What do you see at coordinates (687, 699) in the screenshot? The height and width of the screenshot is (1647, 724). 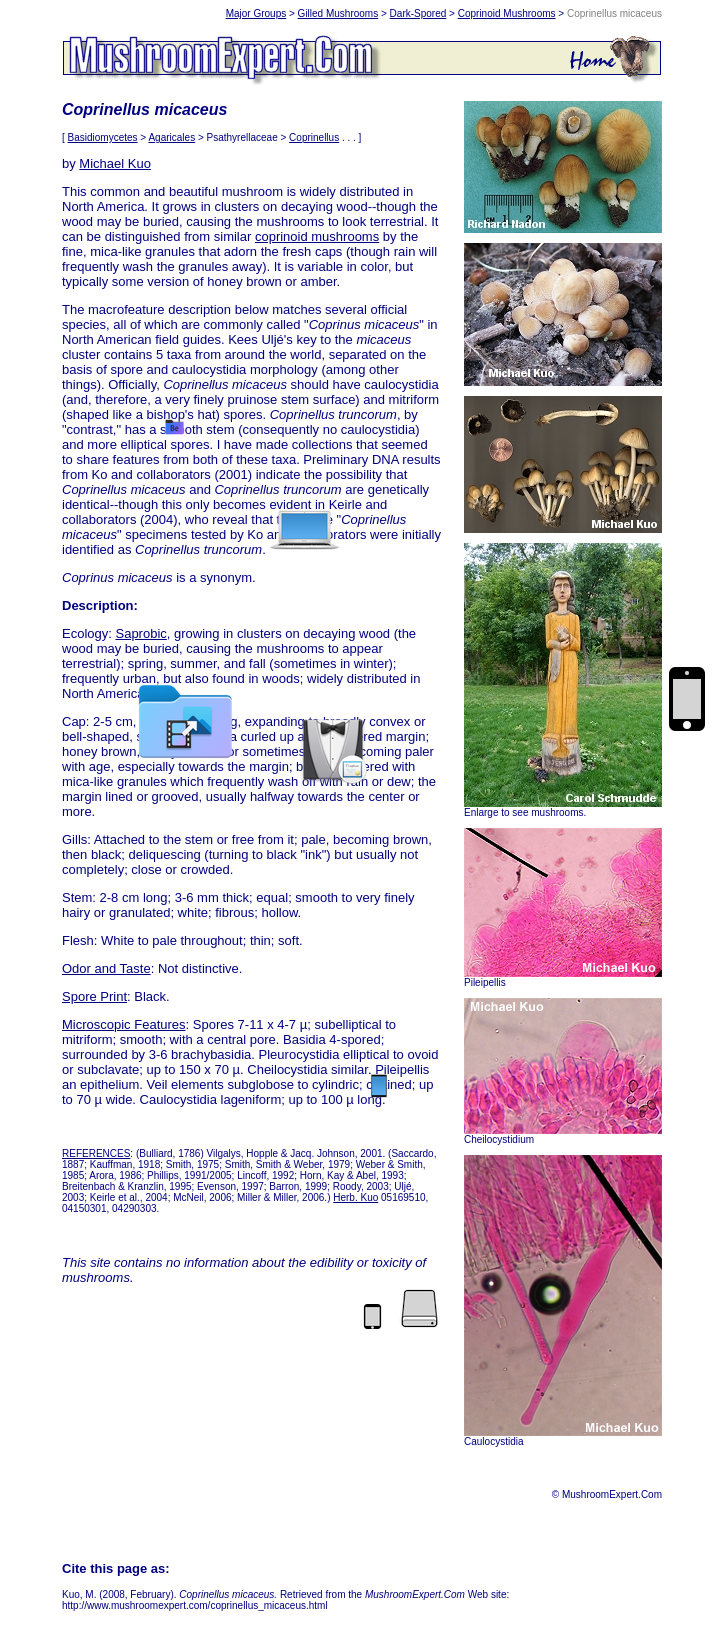 I see `iPod Touch device in sidebar navigation` at bounding box center [687, 699].